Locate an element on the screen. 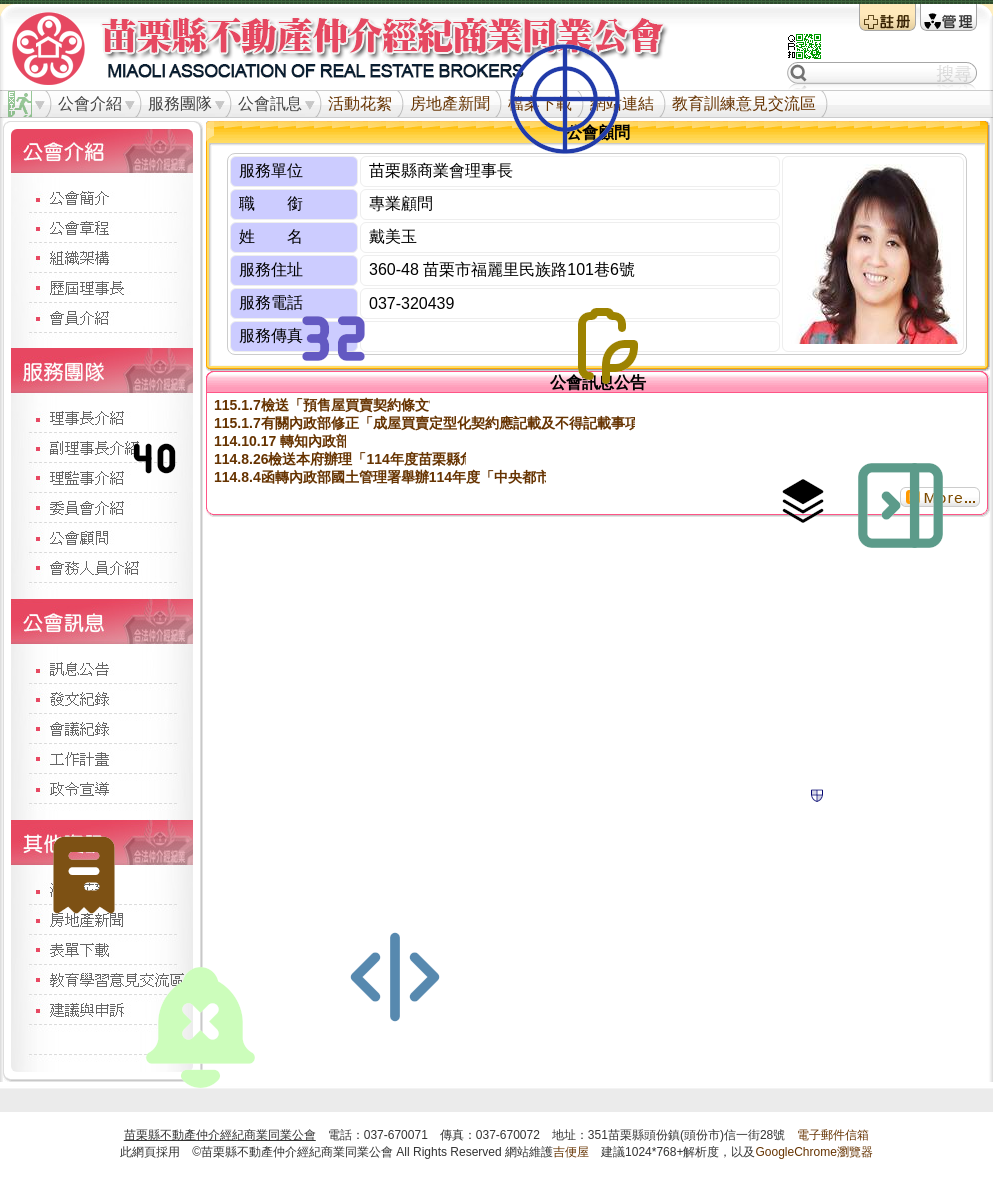 Image resolution: width=993 pixels, height=1182 pixels. view purchase receipt or transaction history is located at coordinates (84, 875).